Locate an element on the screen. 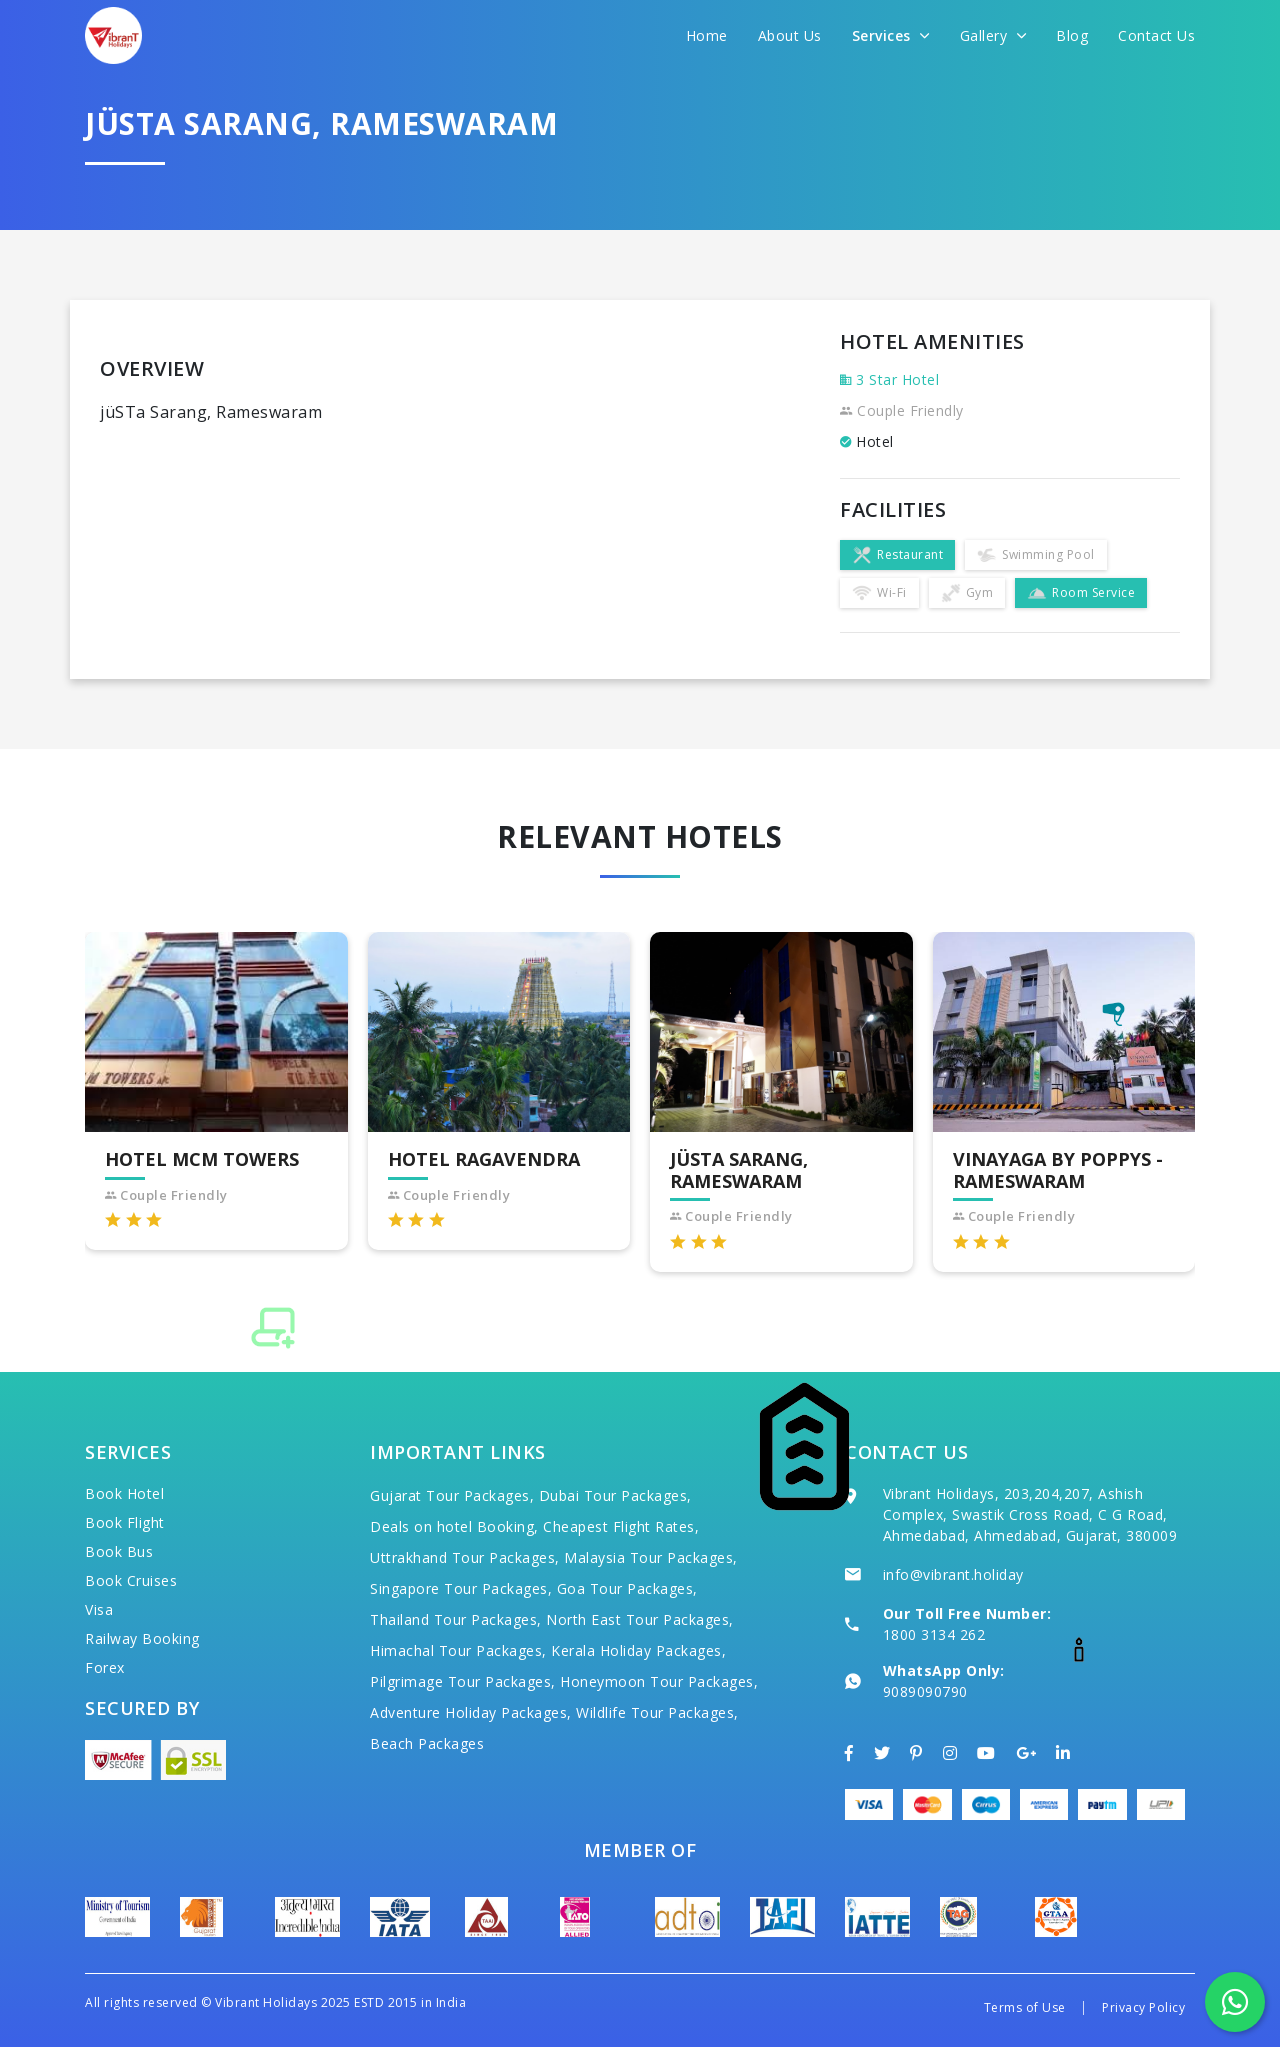  view military or user rank status is located at coordinates (804, 1446).